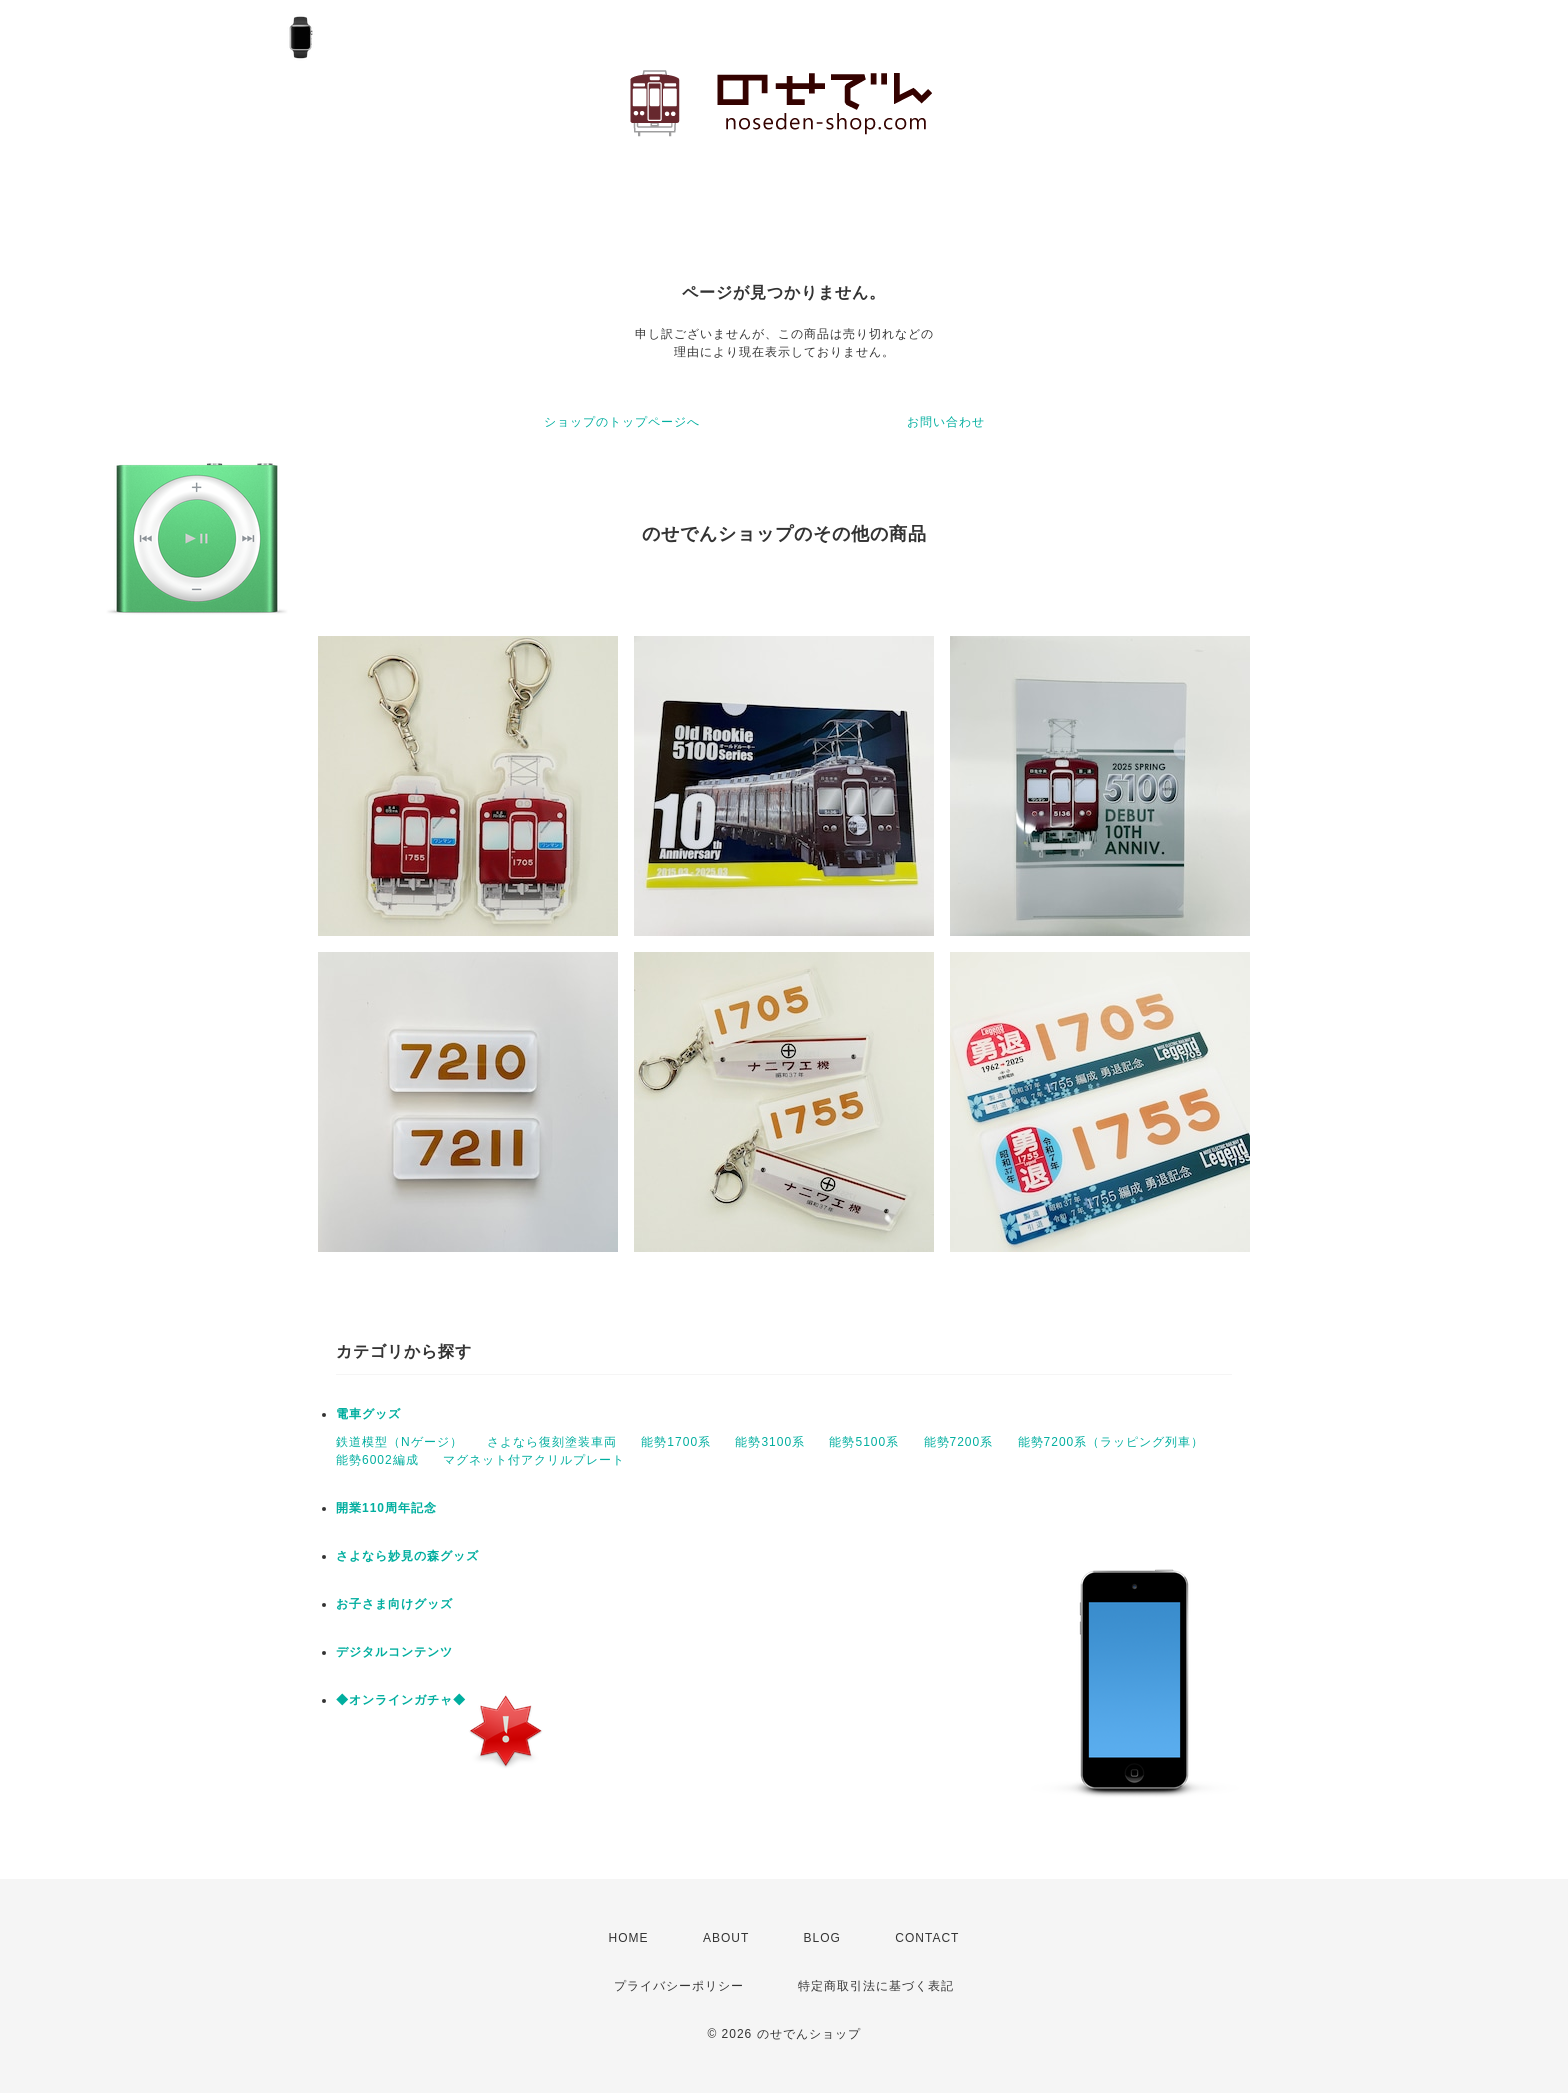  What do you see at coordinates (300, 37) in the screenshot?
I see `apple watch device icon` at bounding box center [300, 37].